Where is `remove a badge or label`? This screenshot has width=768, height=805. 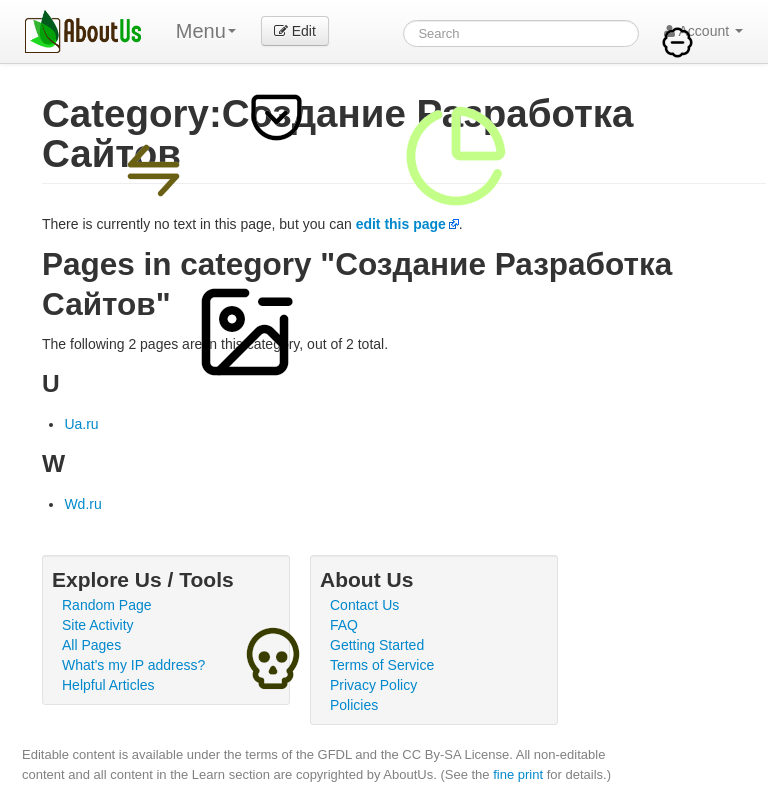
remove a badge or label is located at coordinates (677, 42).